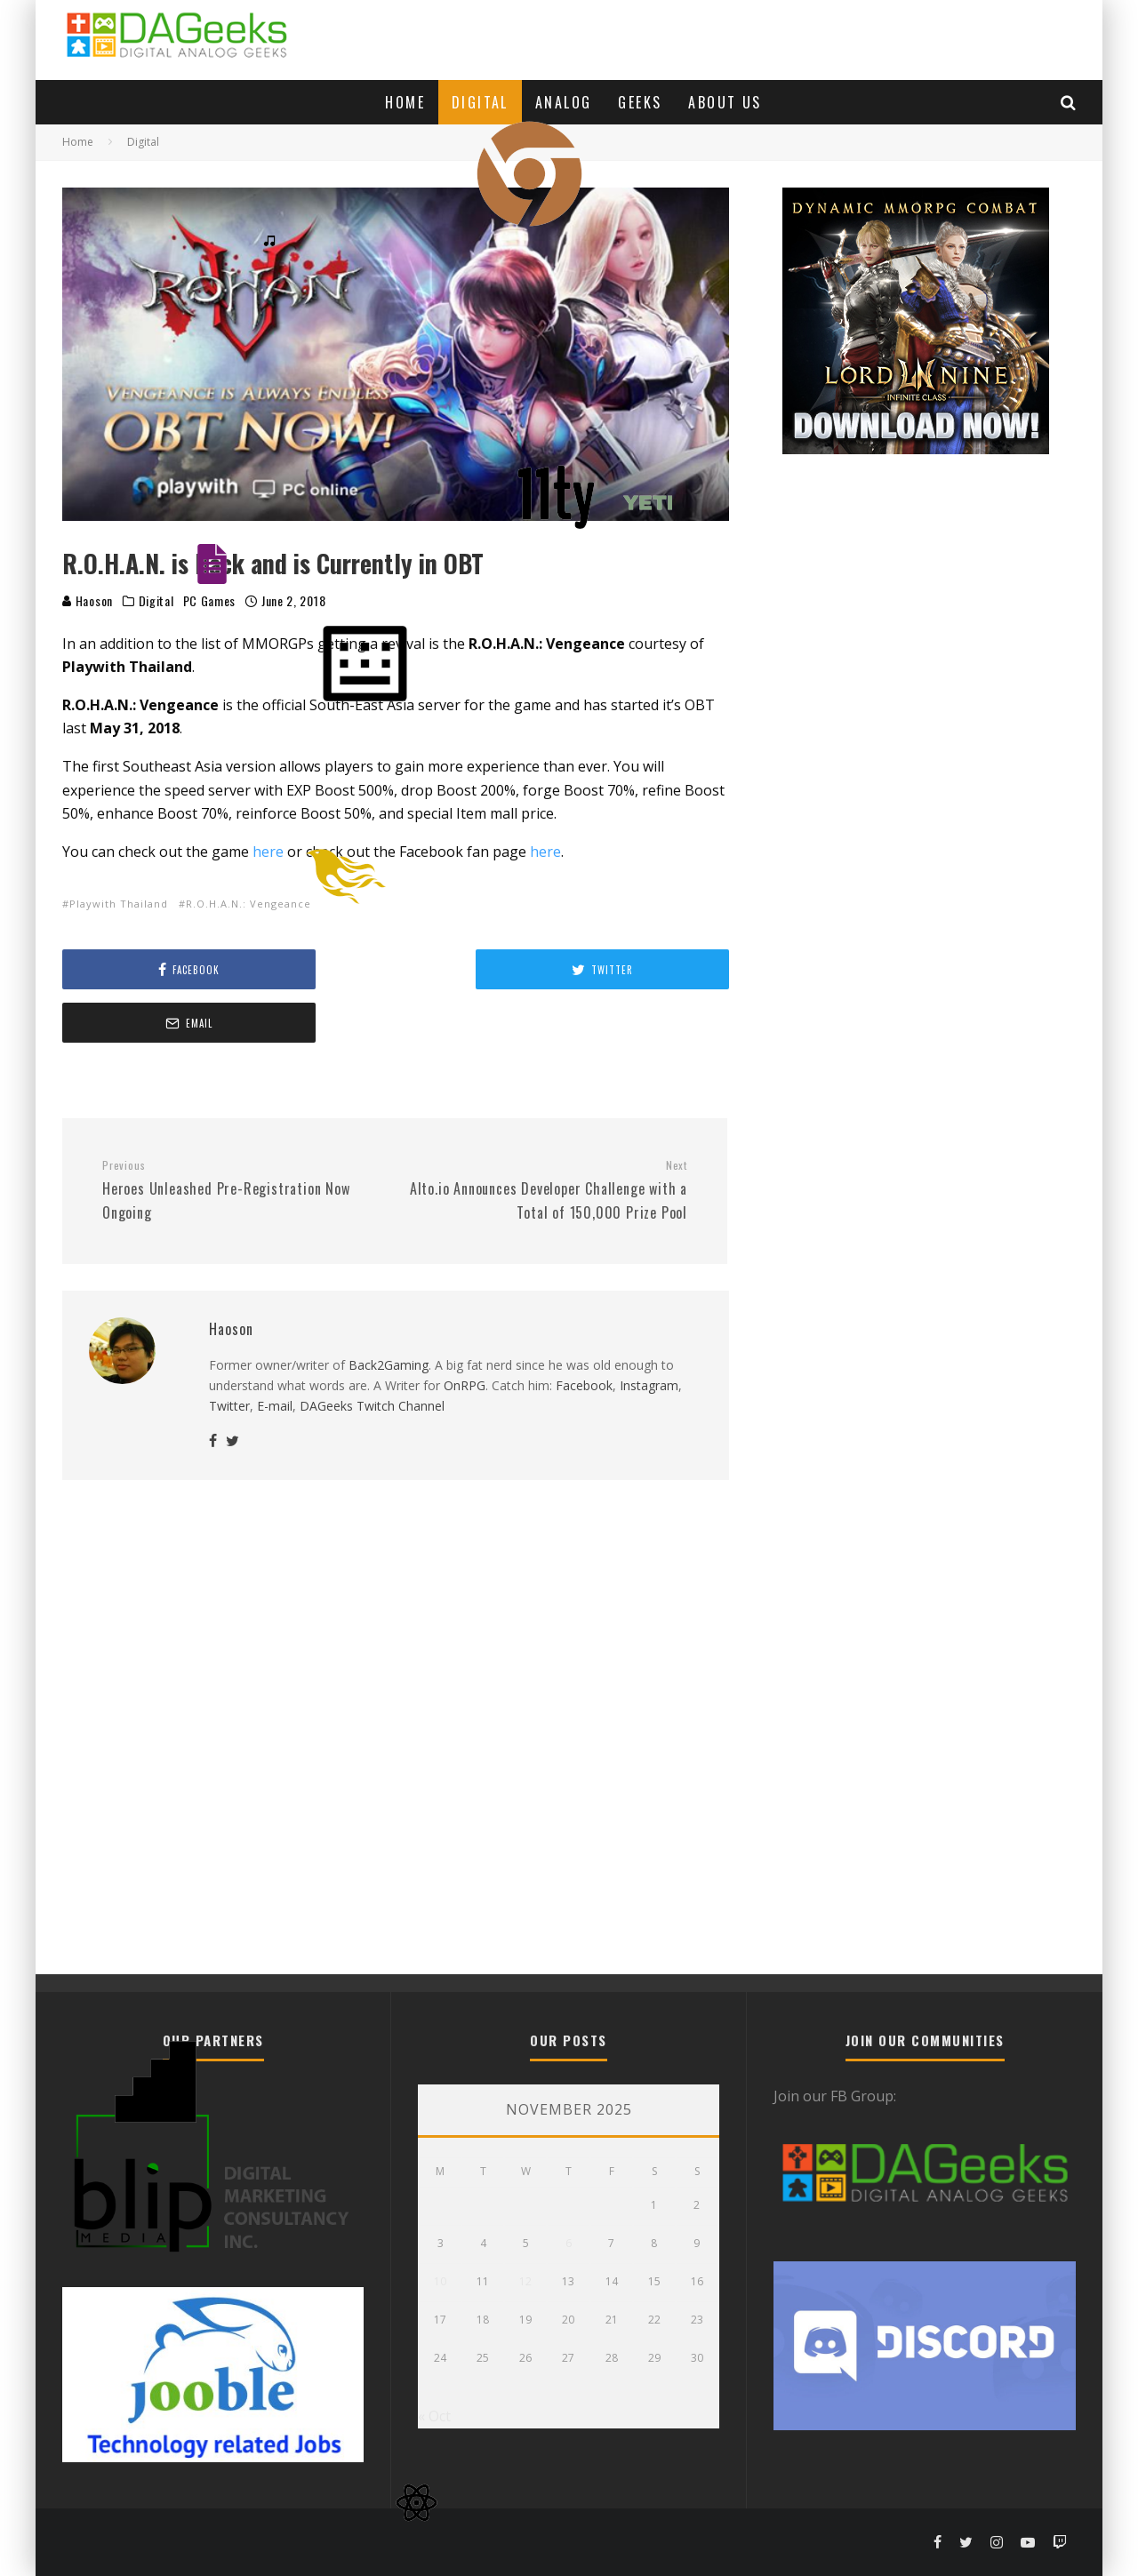  I want to click on indicates stairs or stairwell location, so click(156, 2082).